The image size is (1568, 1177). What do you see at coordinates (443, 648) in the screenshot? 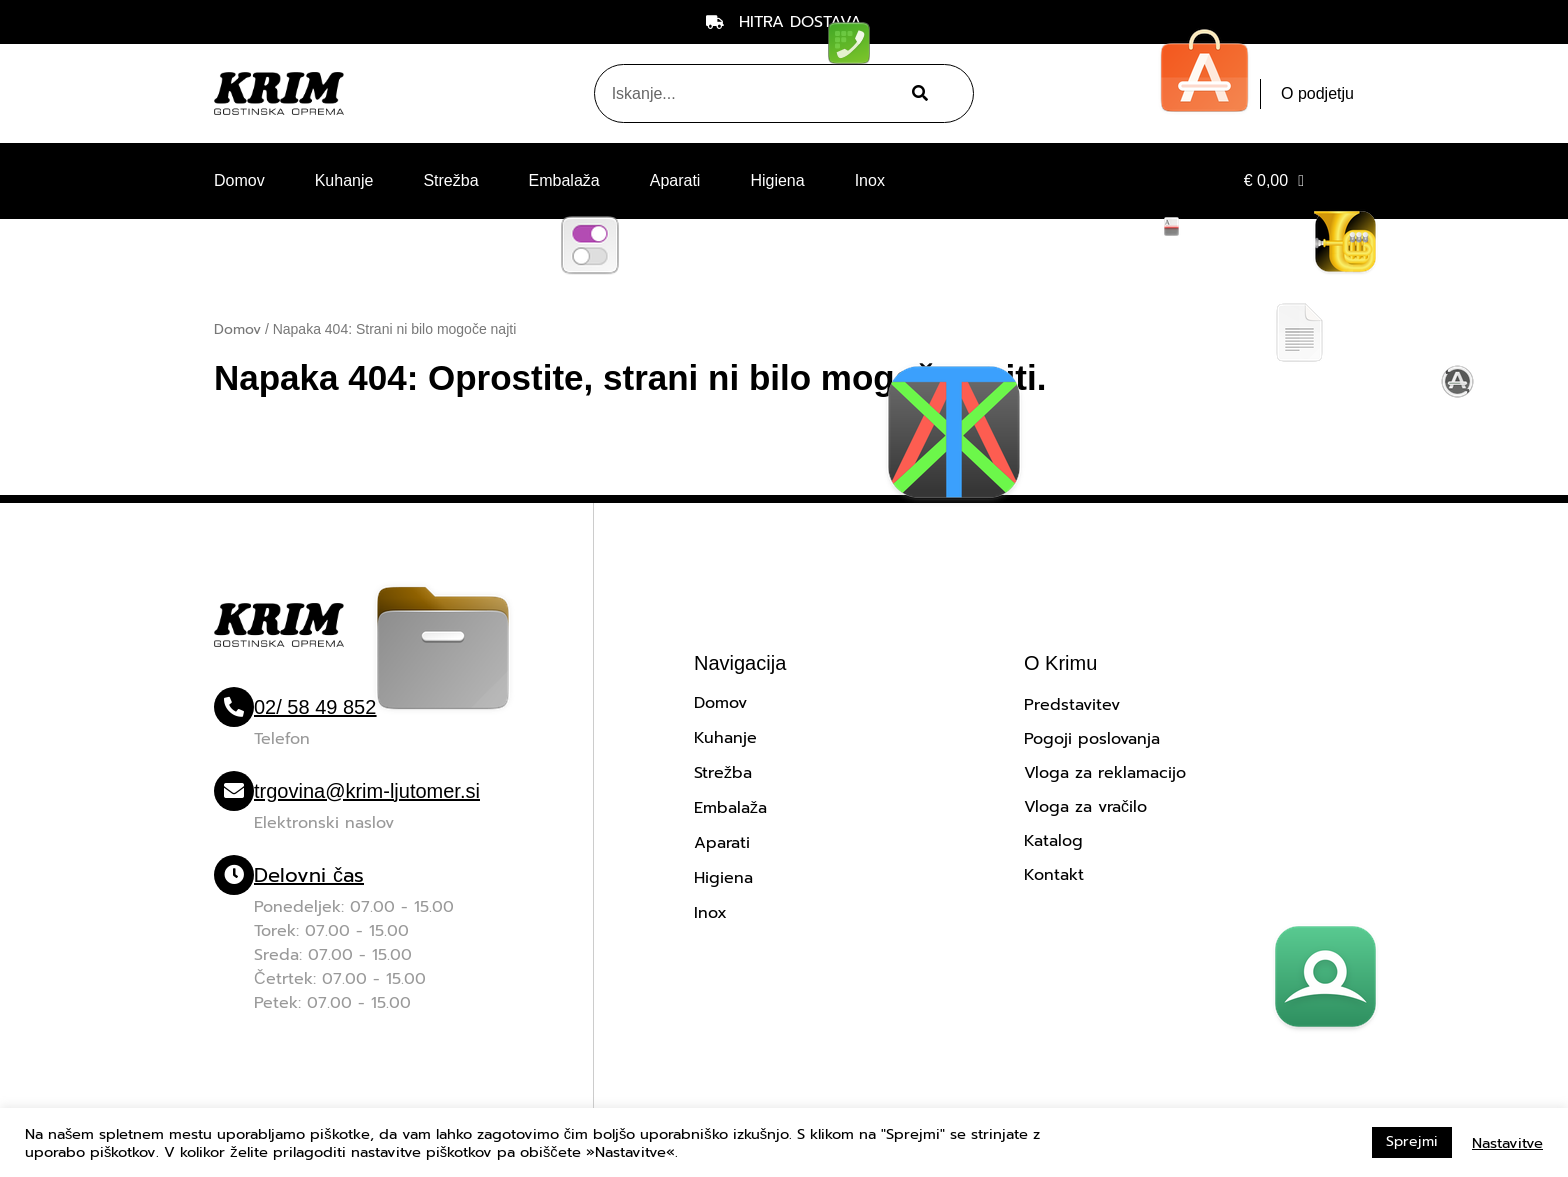
I see `open the file manager application` at bounding box center [443, 648].